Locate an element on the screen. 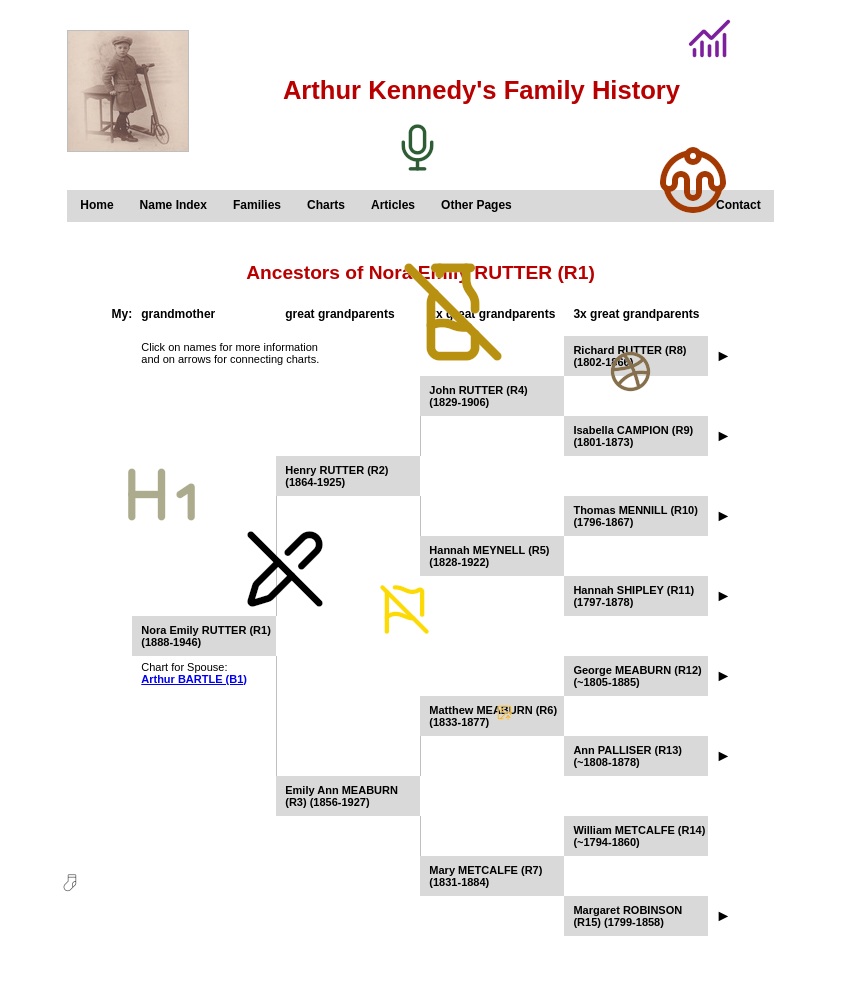 The width and height of the screenshot is (841, 986). tap to start voice input is located at coordinates (417, 147).